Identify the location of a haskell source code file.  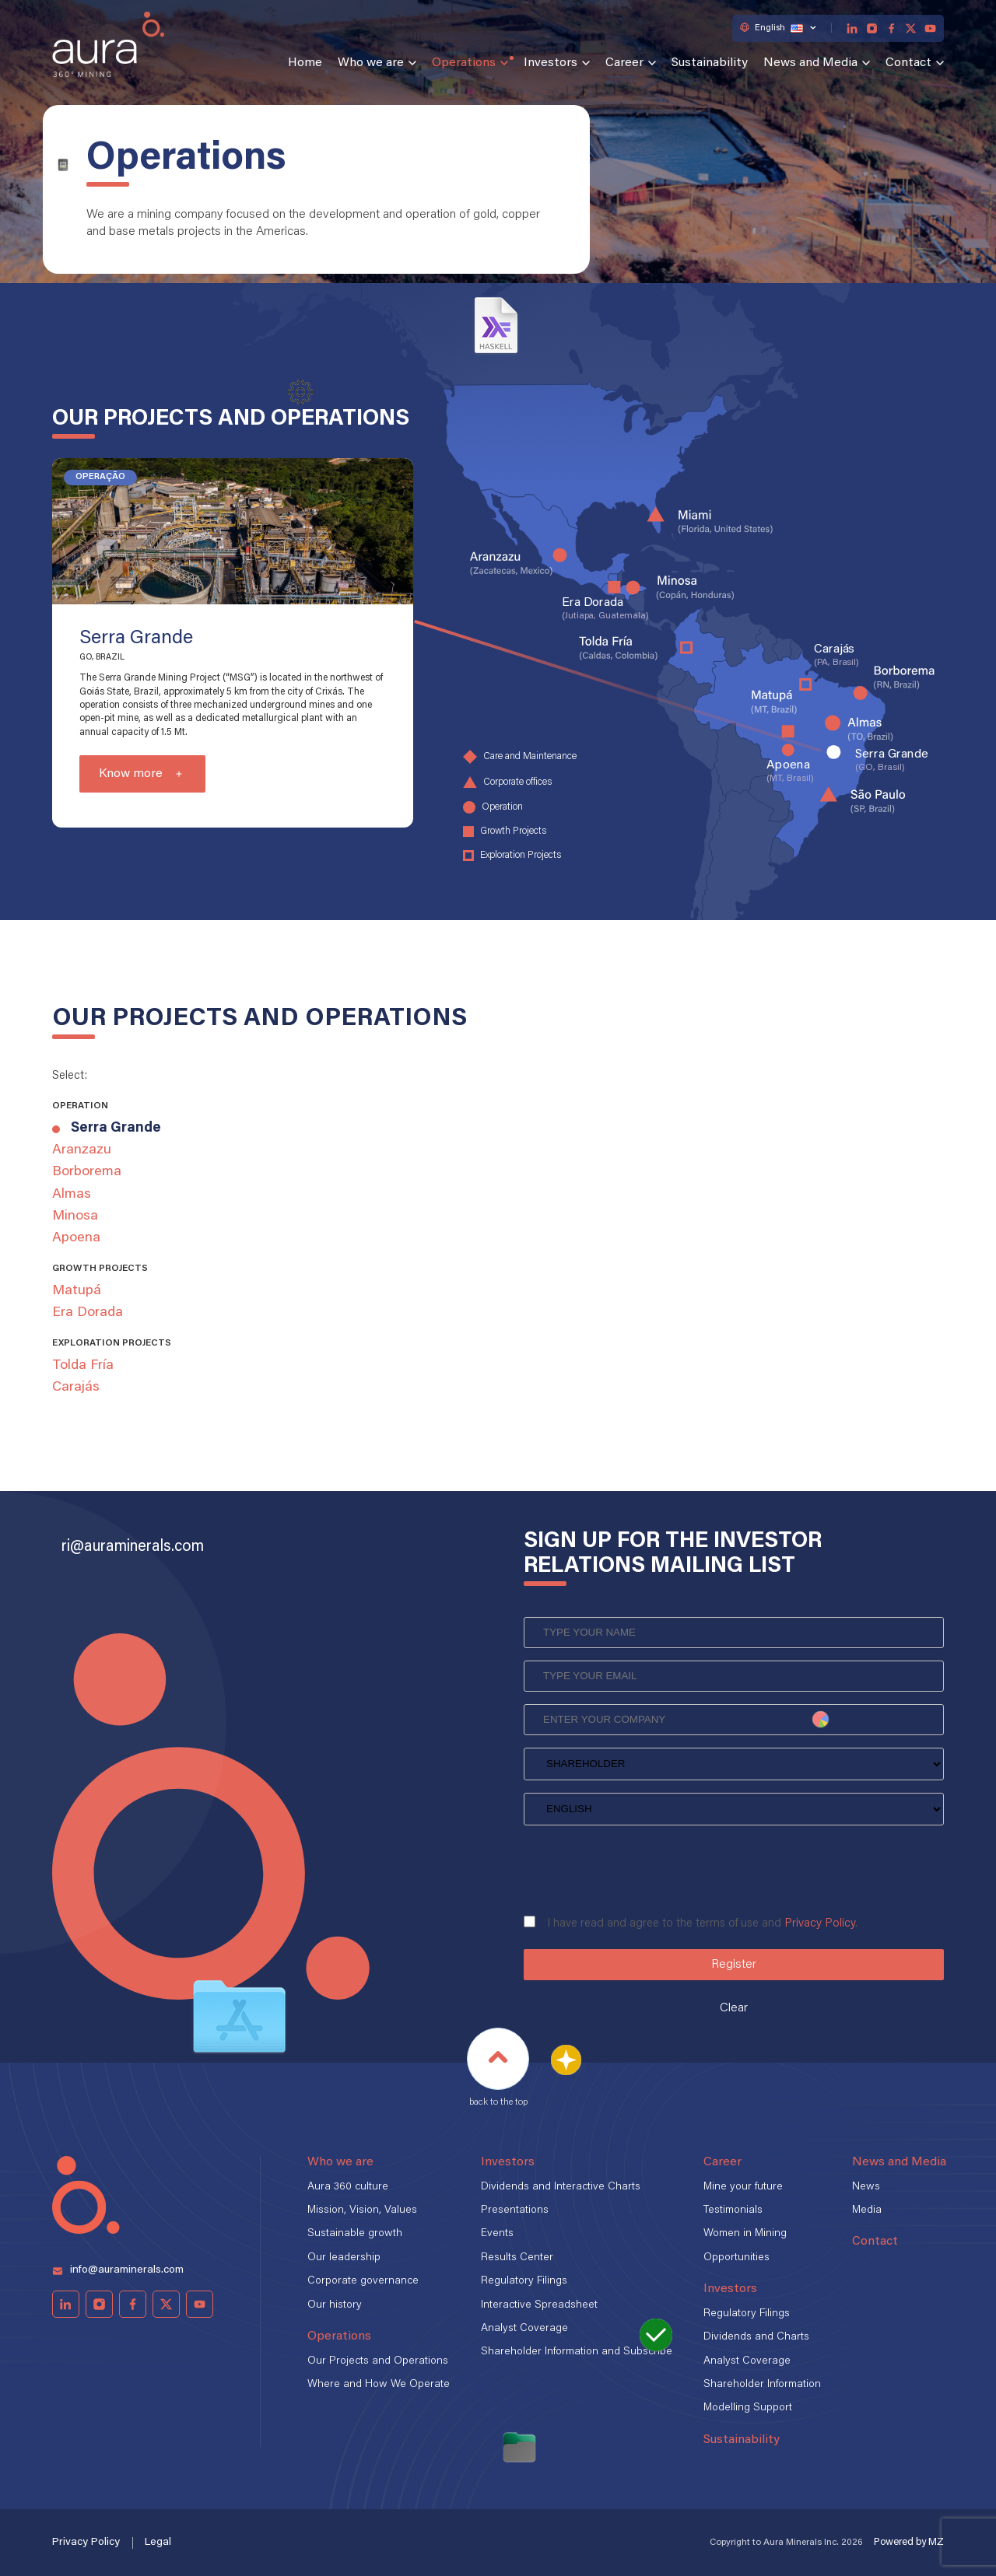
(496, 326).